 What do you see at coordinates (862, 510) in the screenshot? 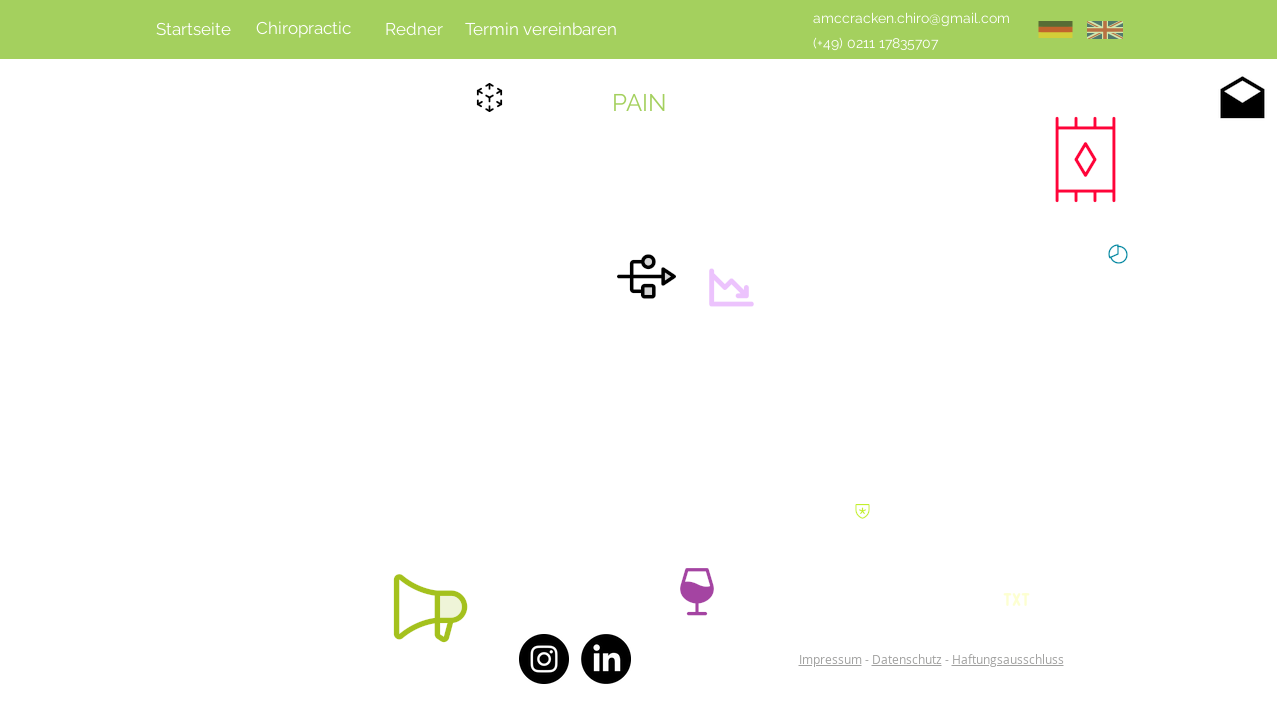
I see `indicates premium or verified security status` at bounding box center [862, 510].